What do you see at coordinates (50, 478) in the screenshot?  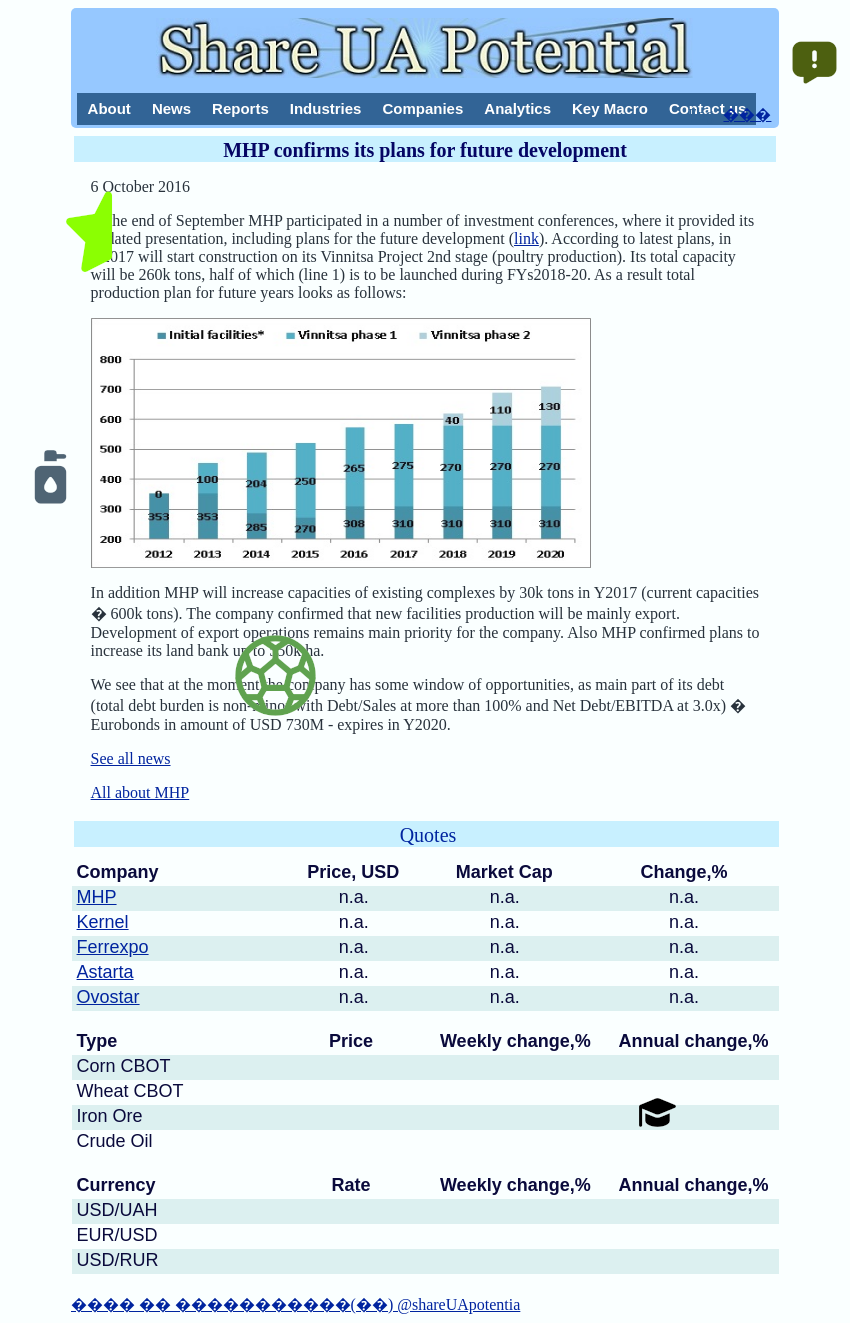 I see `access hand sanitizer or soap dispenser location` at bounding box center [50, 478].